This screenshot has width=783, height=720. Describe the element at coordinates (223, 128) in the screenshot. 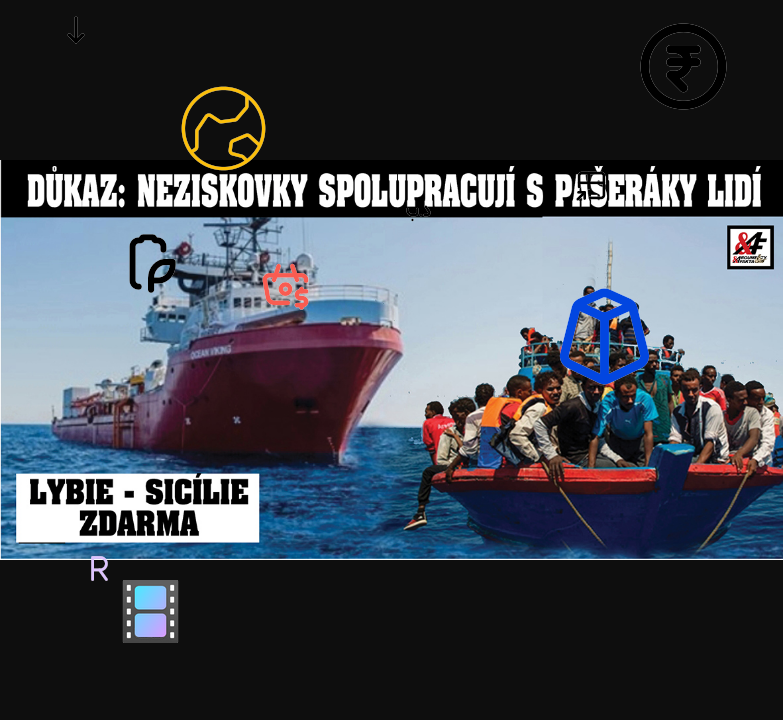

I see `switch to international or global settings` at that location.